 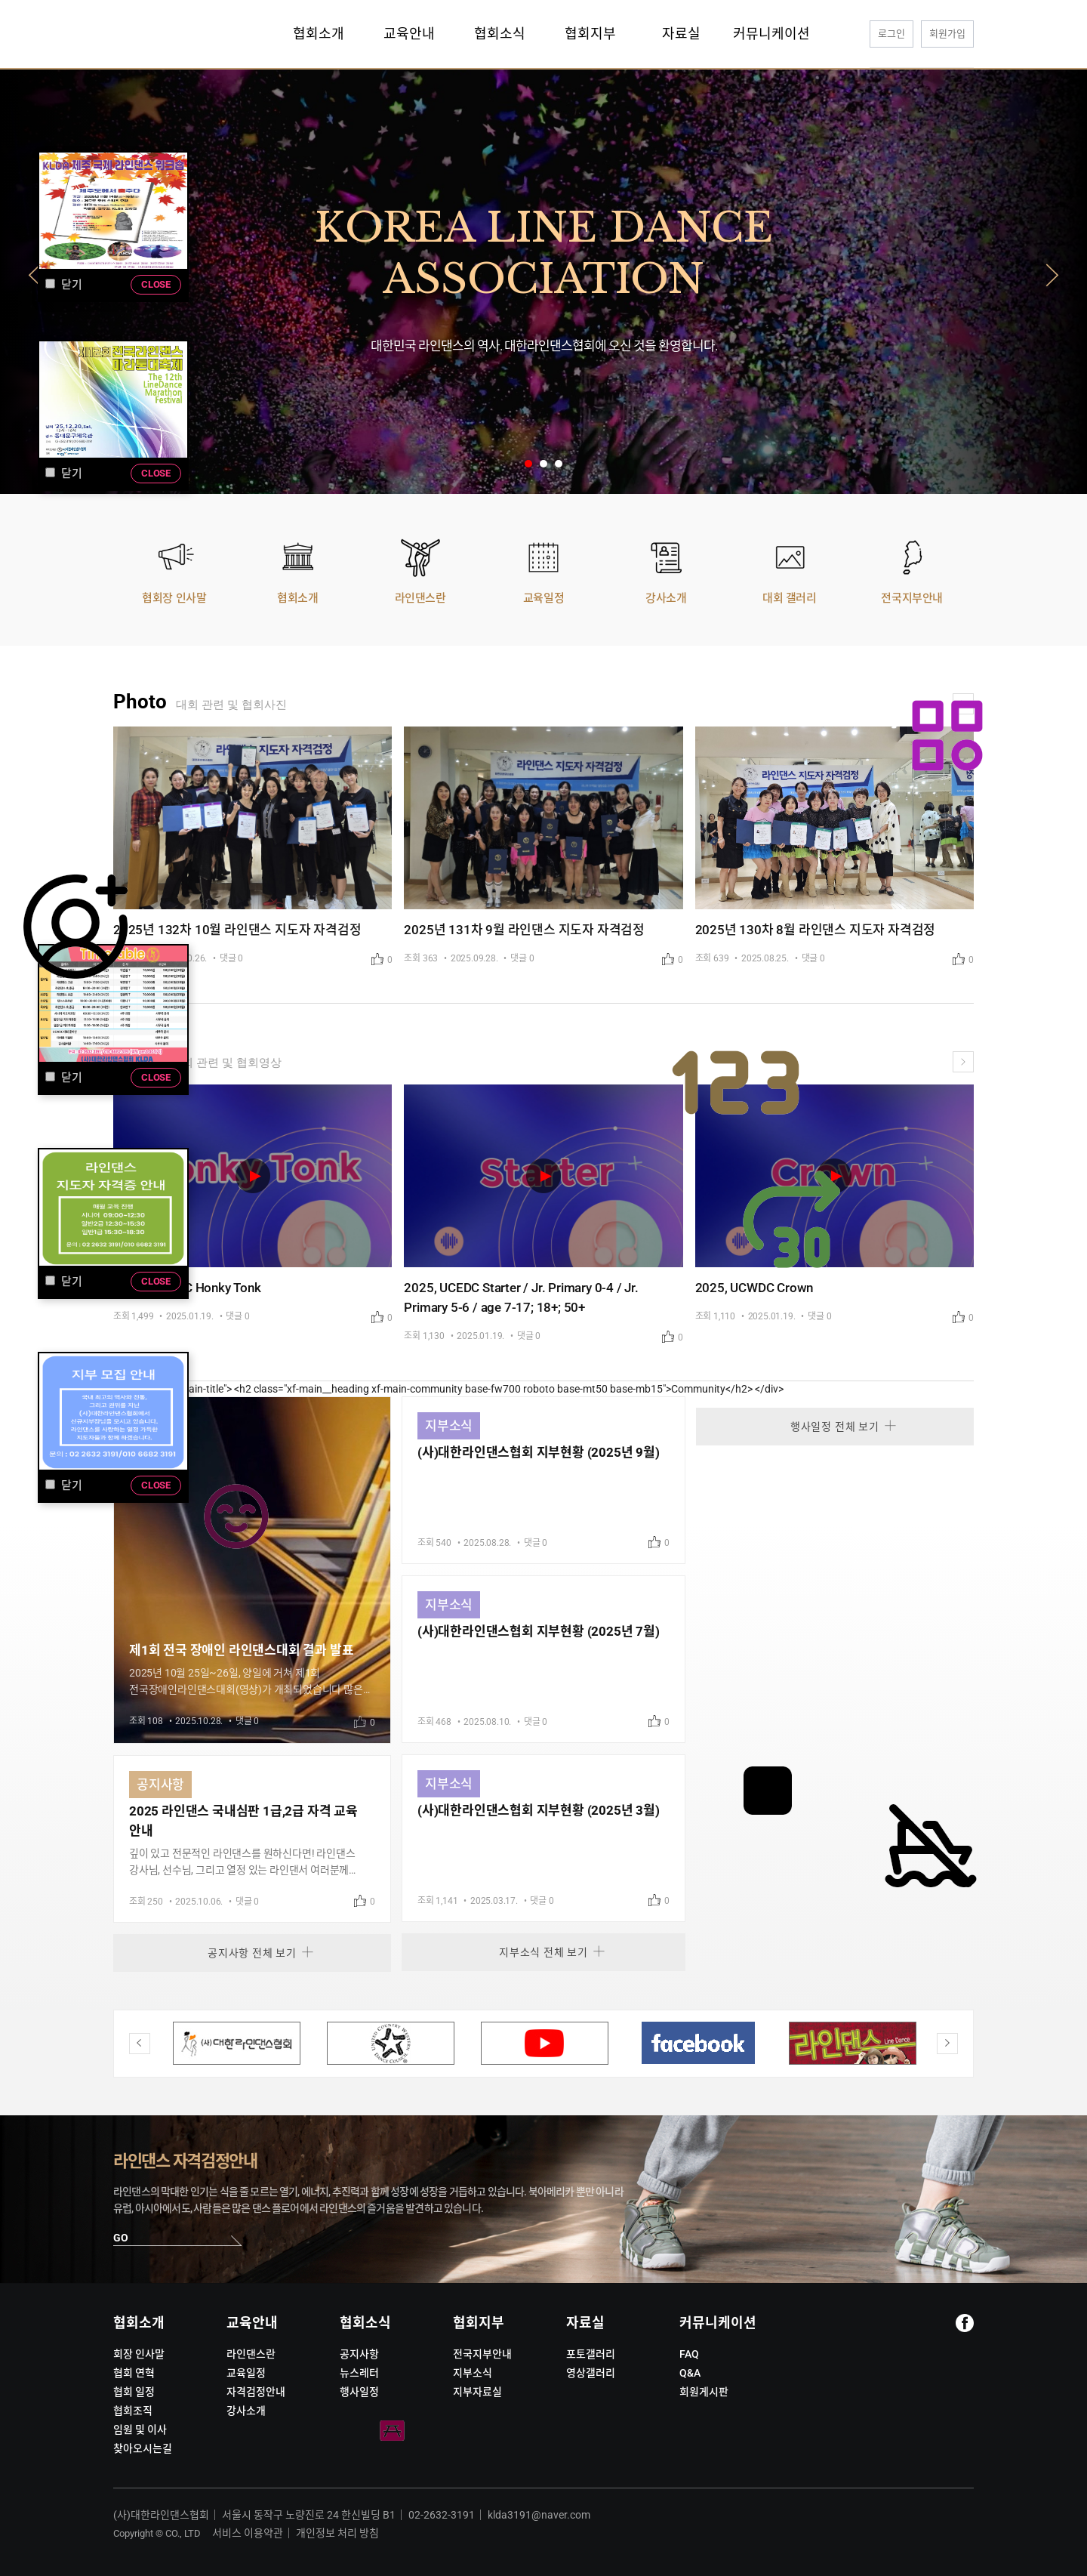 I want to click on add a new user or contact, so click(x=75, y=927).